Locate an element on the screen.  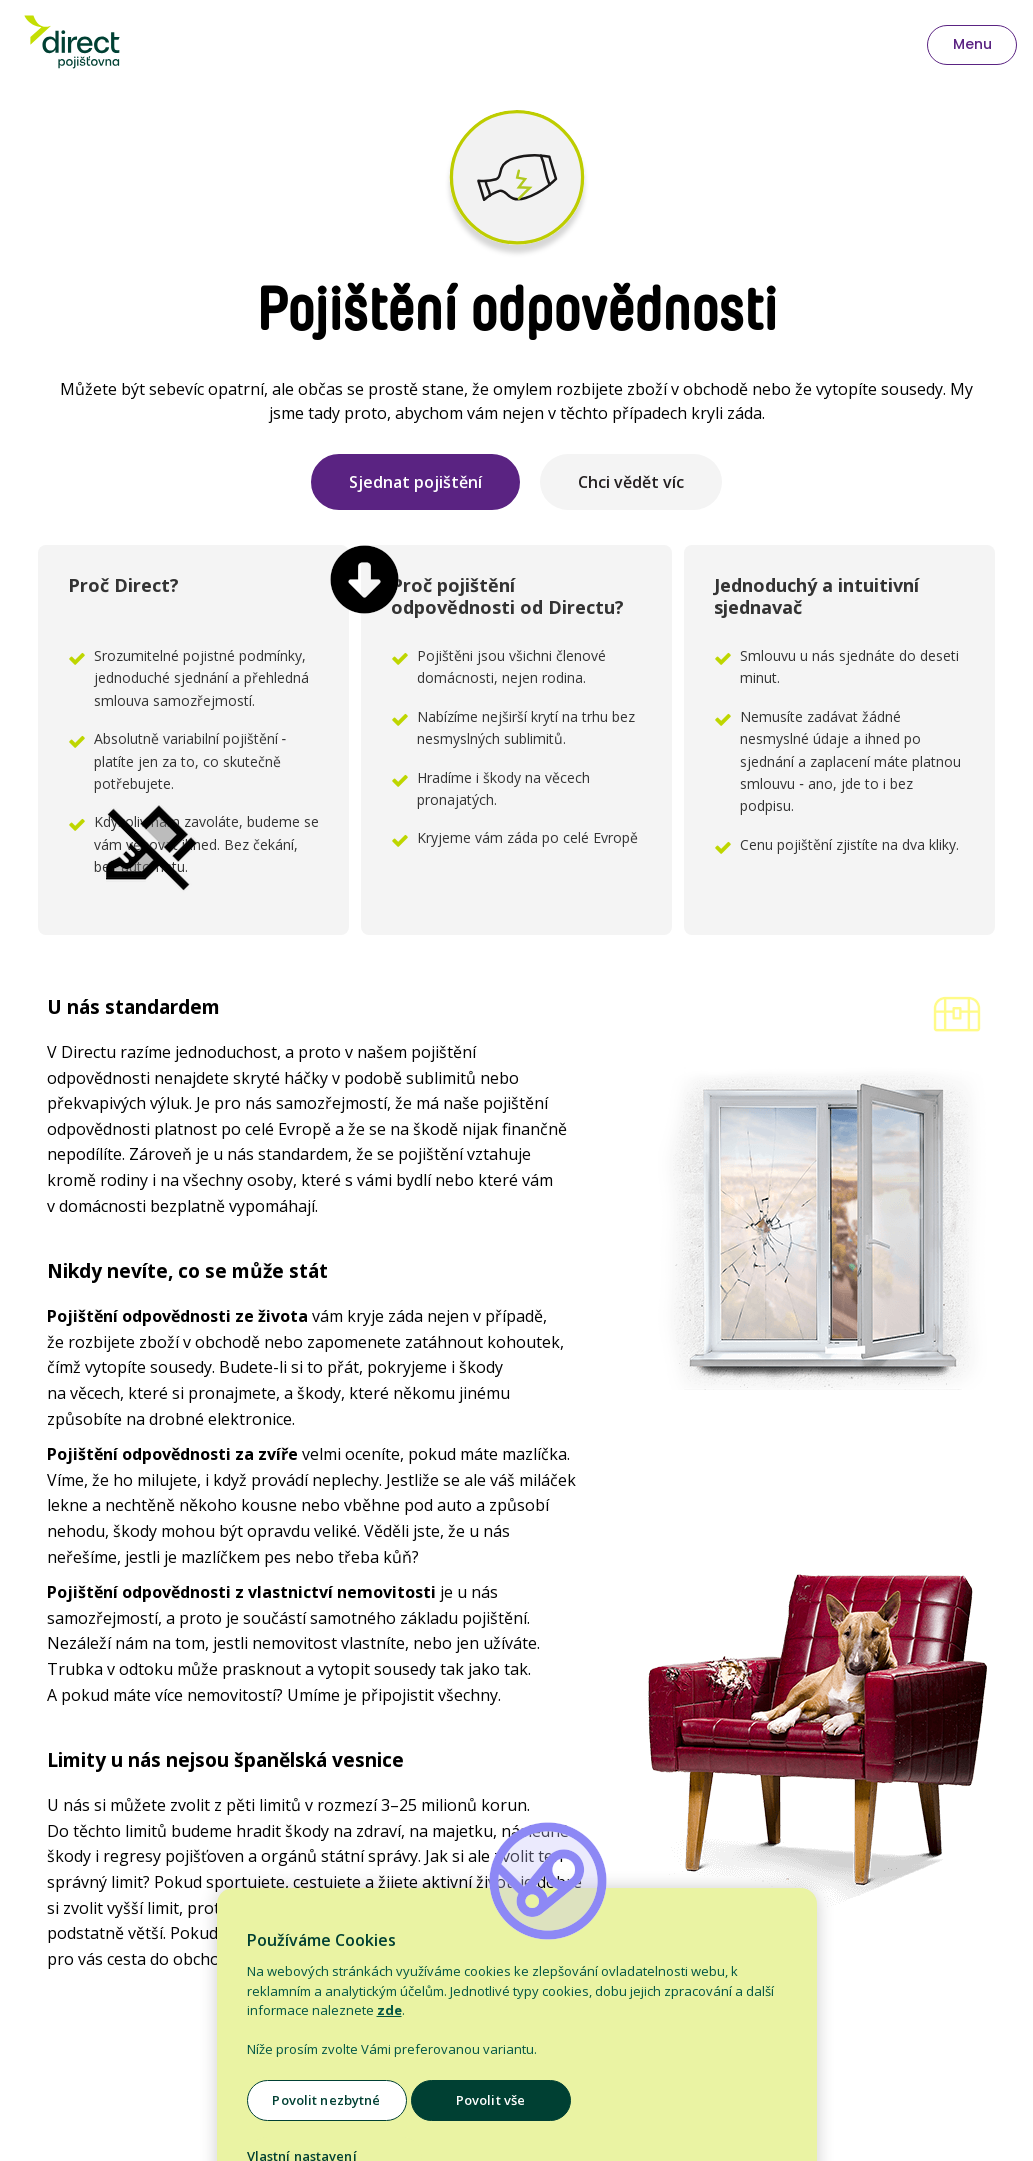
access your rewards or collectibles is located at coordinates (957, 1015).